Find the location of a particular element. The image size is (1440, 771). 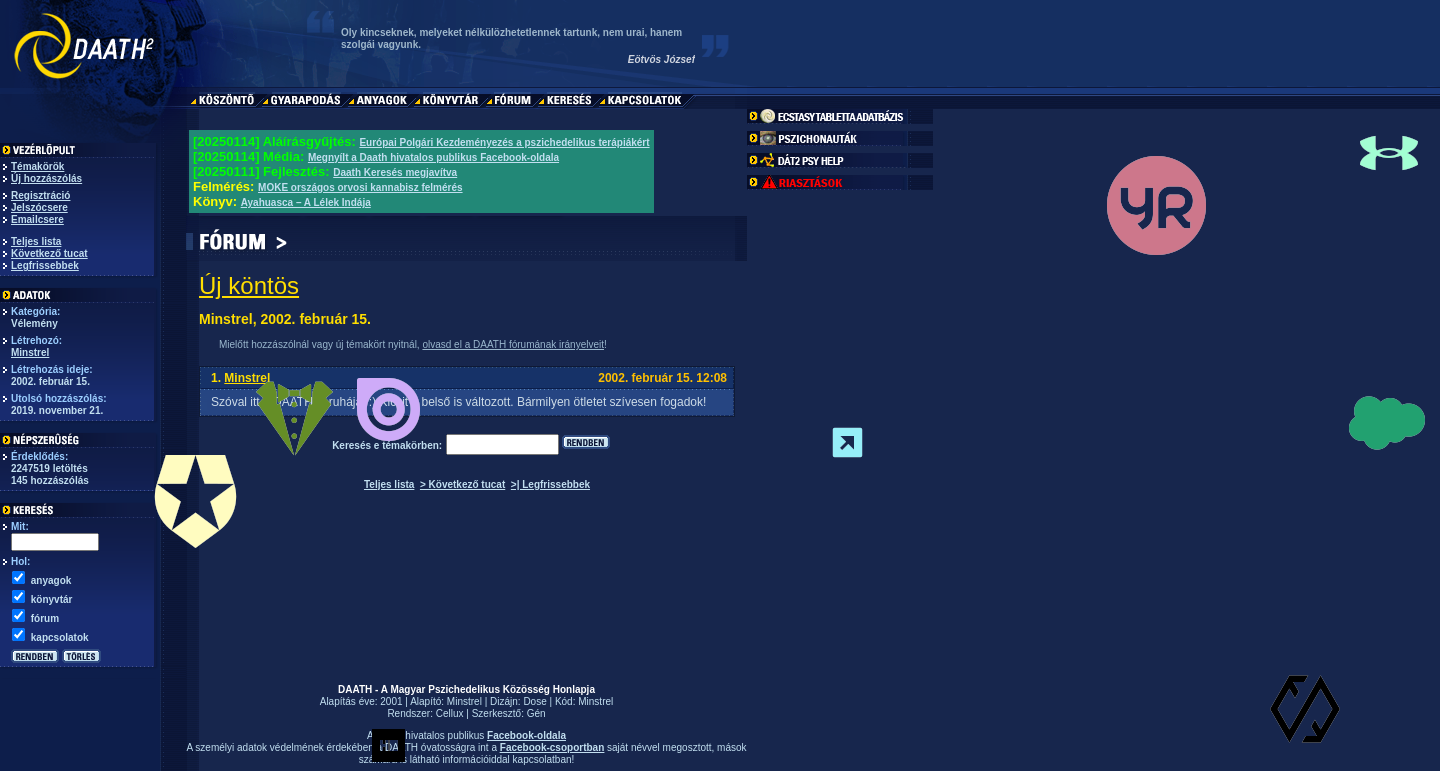

link to HackerRank profile is located at coordinates (388, 745).